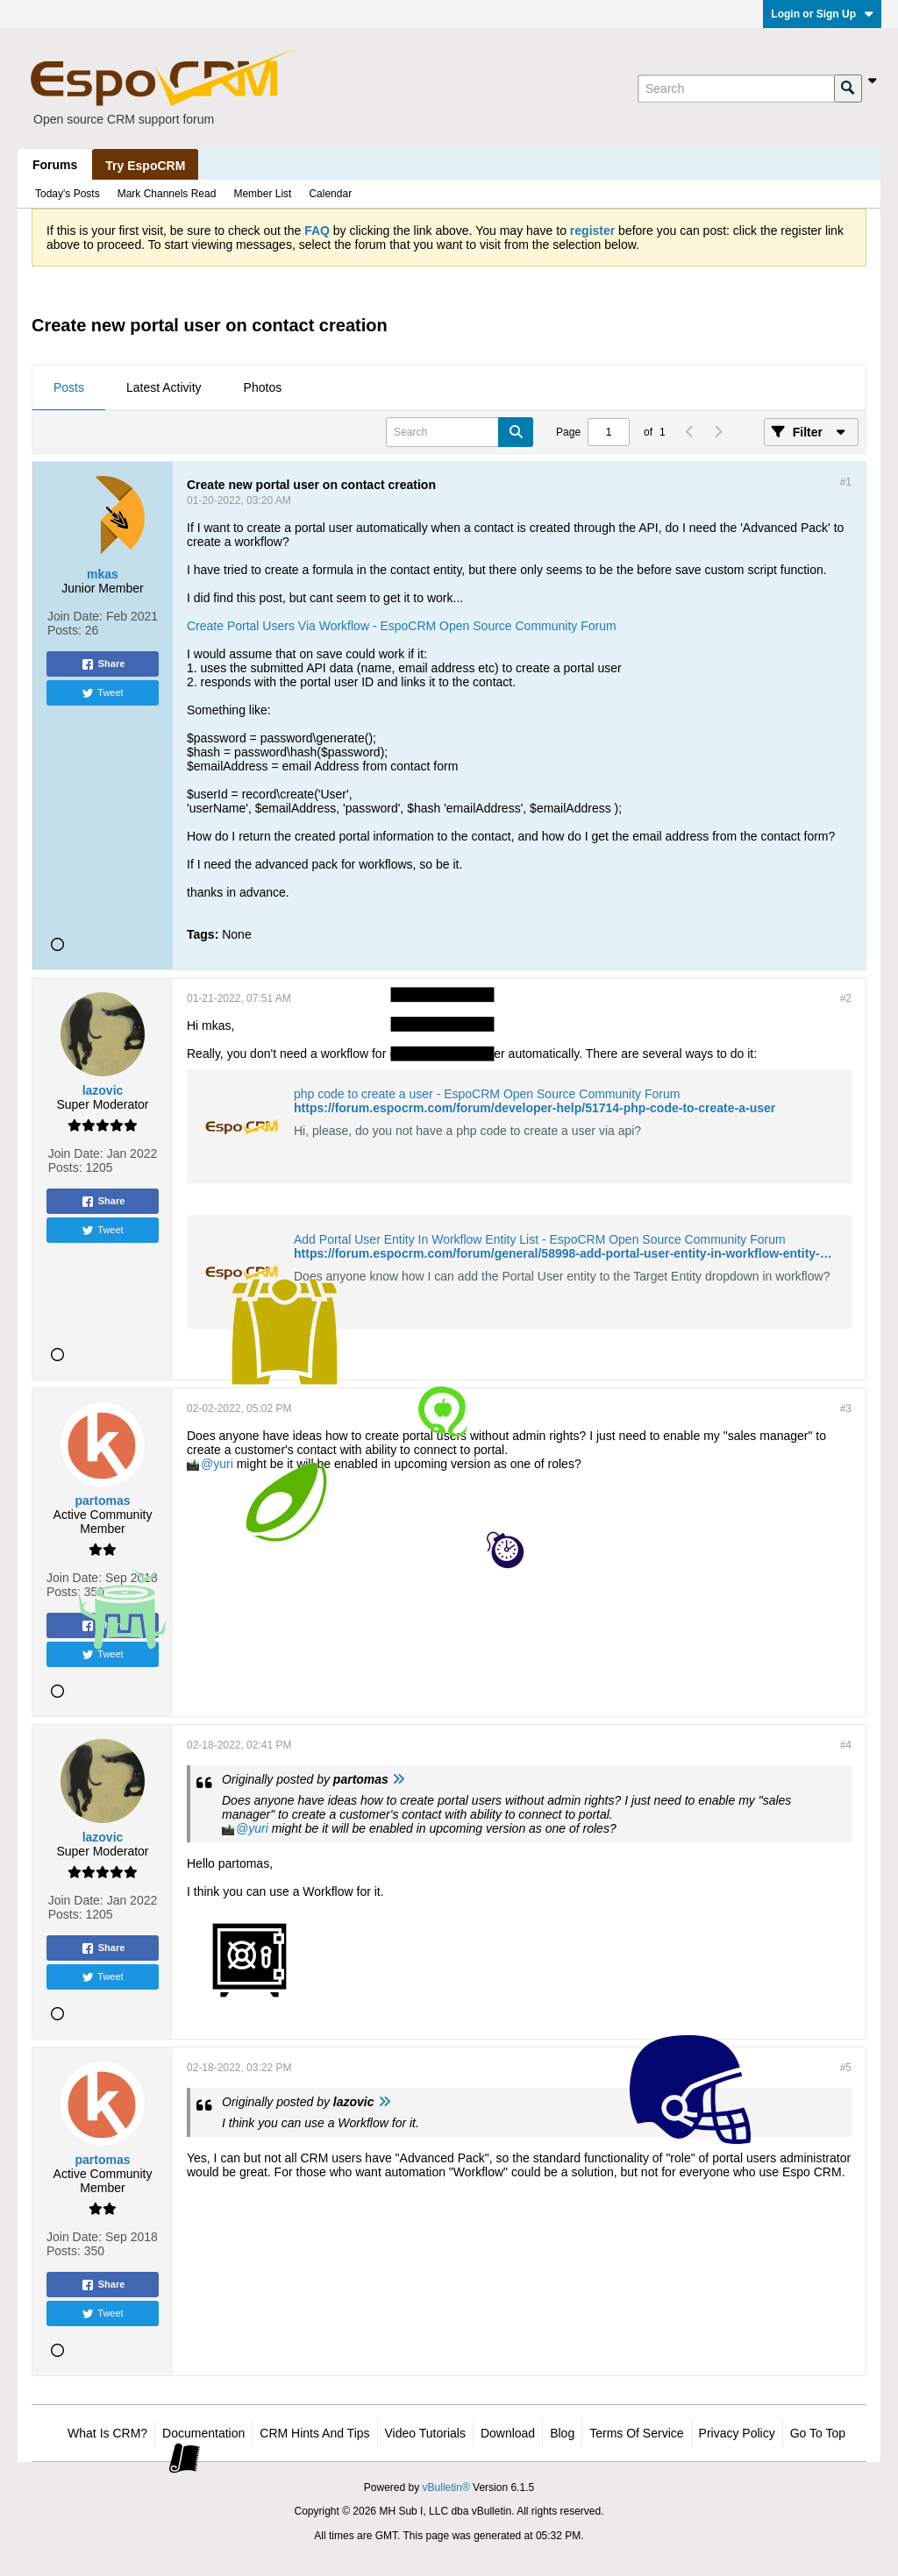 This screenshot has height=2576, width=898. Describe the element at coordinates (284, 1331) in the screenshot. I see `equip basic armor or clothing item` at that location.